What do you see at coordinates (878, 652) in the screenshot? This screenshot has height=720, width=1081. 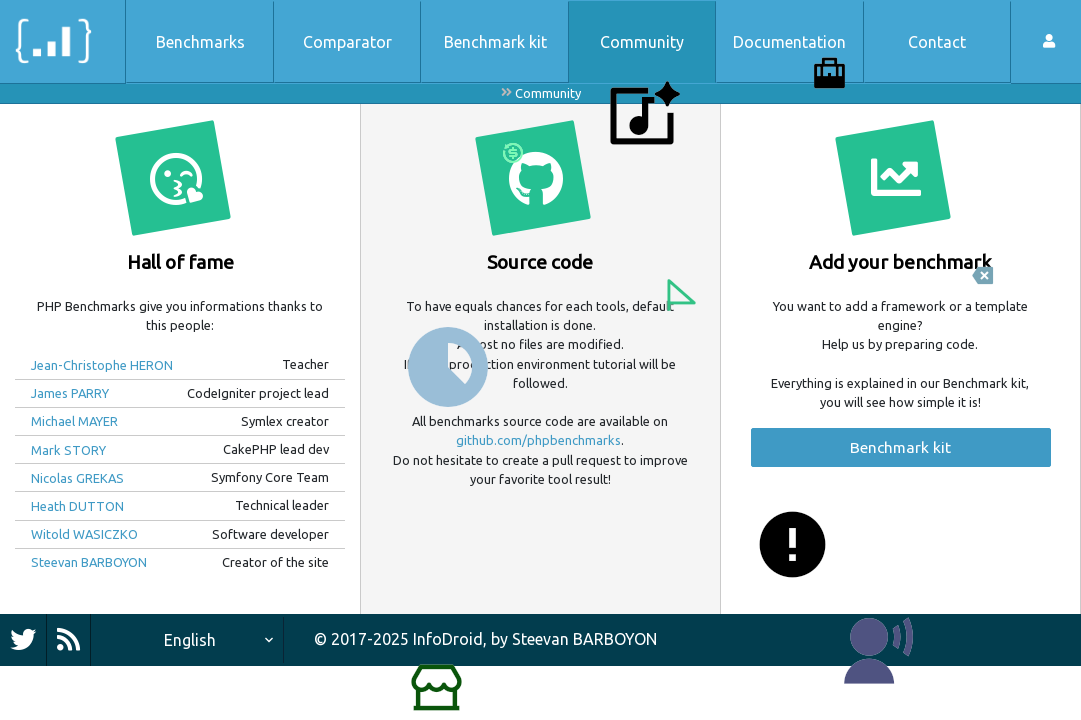 I see `access voice or speech settings` at bounding box center [878, 652].